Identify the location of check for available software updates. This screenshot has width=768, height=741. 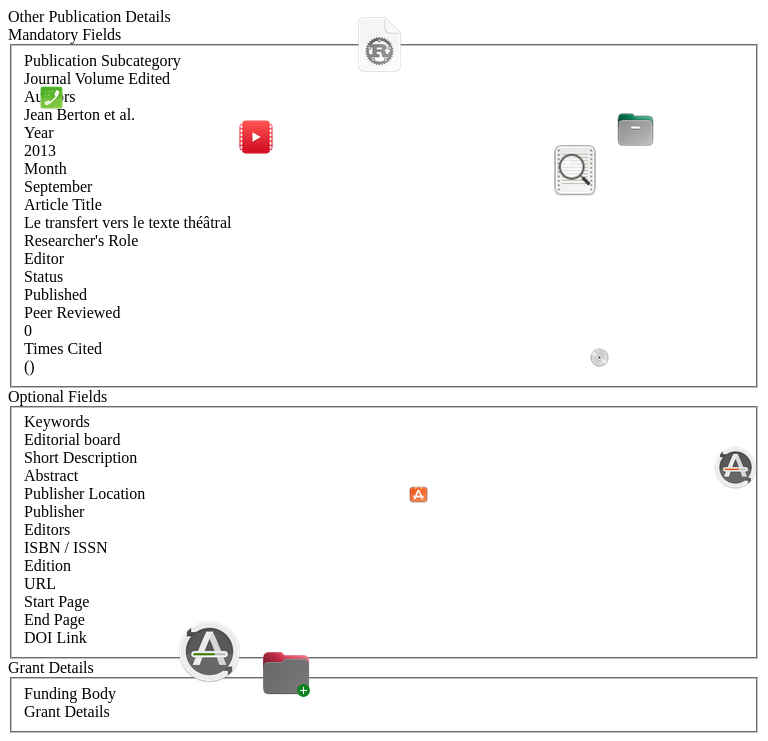
(735, 467).